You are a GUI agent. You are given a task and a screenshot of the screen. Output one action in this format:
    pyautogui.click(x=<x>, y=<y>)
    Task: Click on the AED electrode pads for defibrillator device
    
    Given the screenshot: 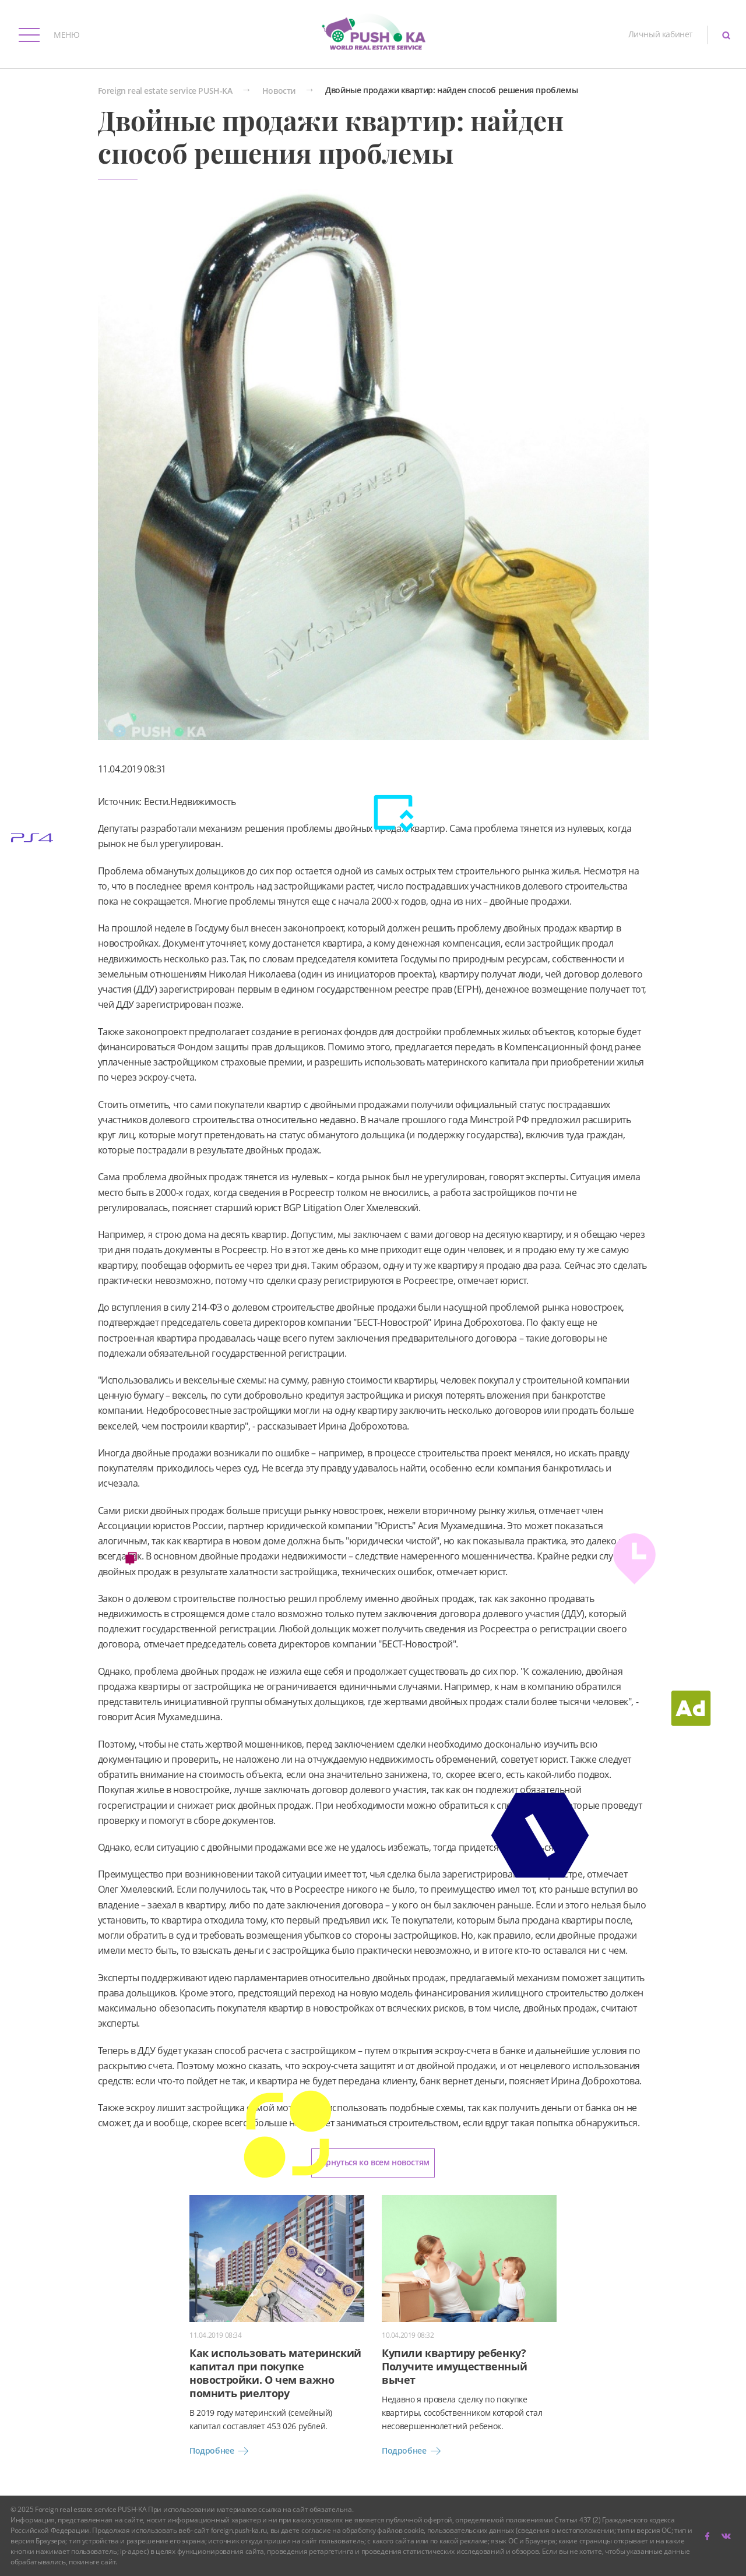 What is the action you would take?
    pyautogui.click(x=131, y=1558)
    